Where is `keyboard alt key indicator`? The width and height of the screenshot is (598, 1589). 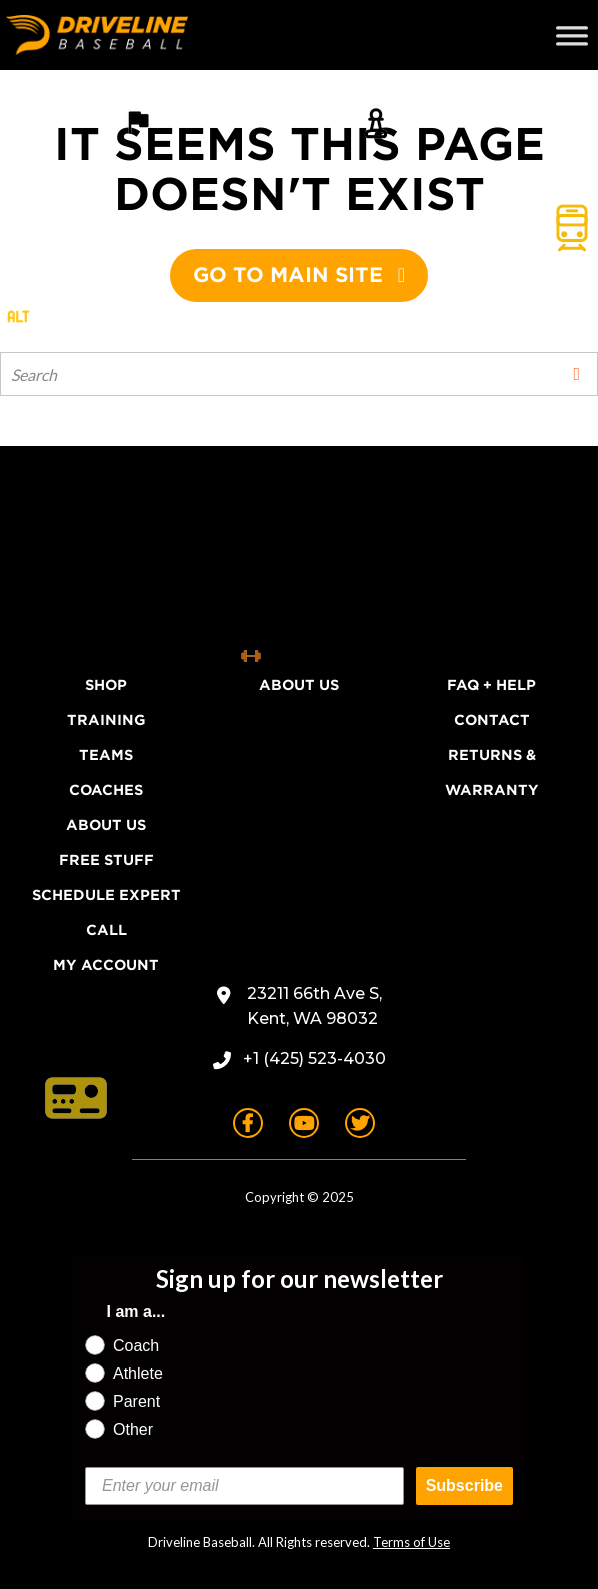
keyboard alt key indicator is located at coordinates (18, 316).